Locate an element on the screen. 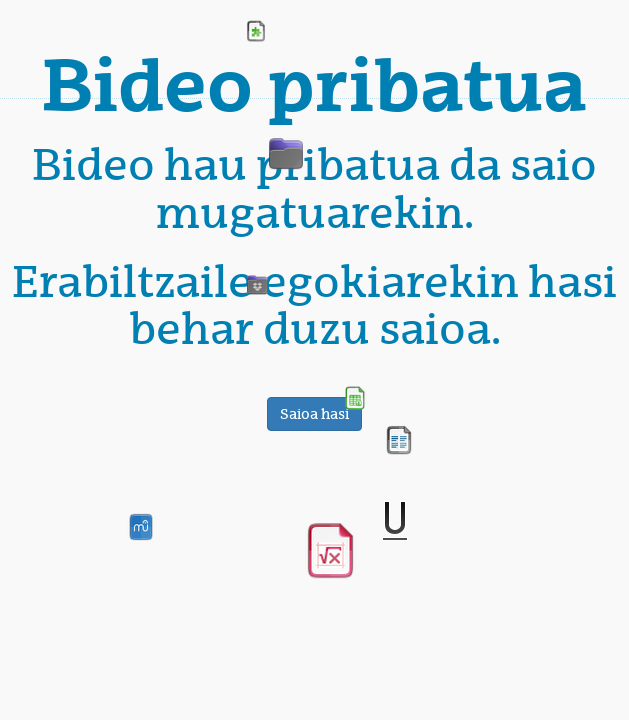 This screenshot has height=720, width=629. open your dropbox synced folder is located at coordinates (257, 284).